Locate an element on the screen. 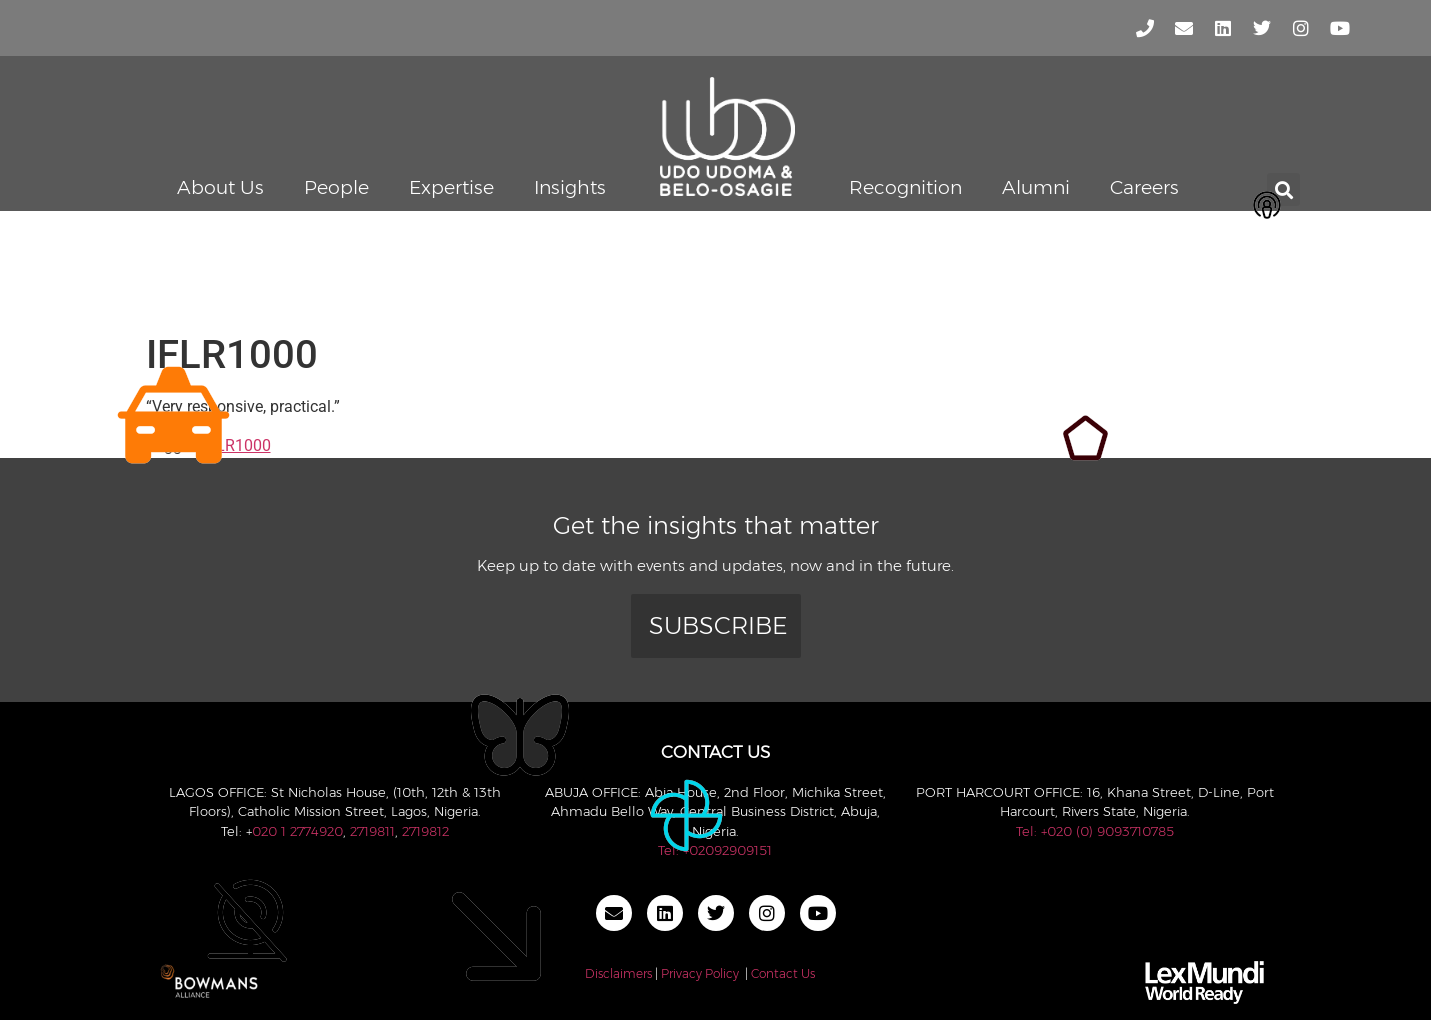 The image size is (1431, 1020). open google photos app is located at coordinates (686, 815).